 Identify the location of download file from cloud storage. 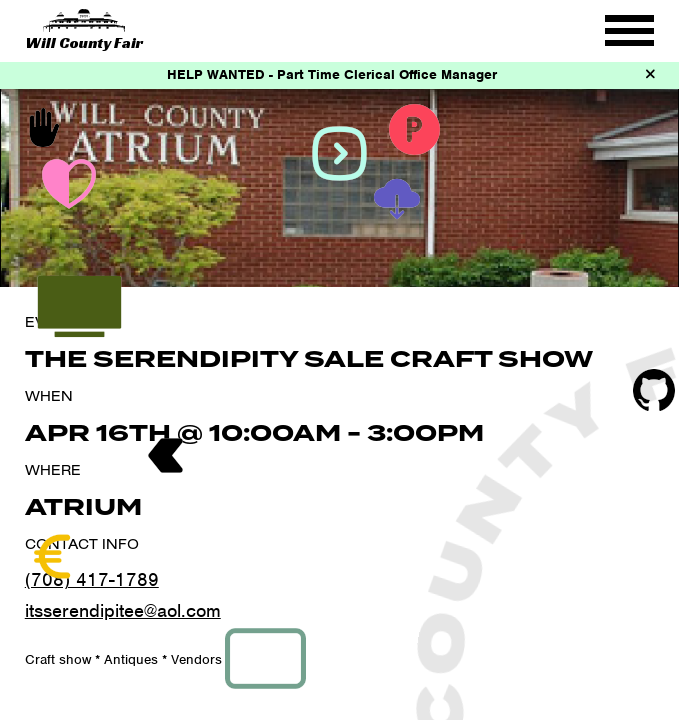
(397, 199).